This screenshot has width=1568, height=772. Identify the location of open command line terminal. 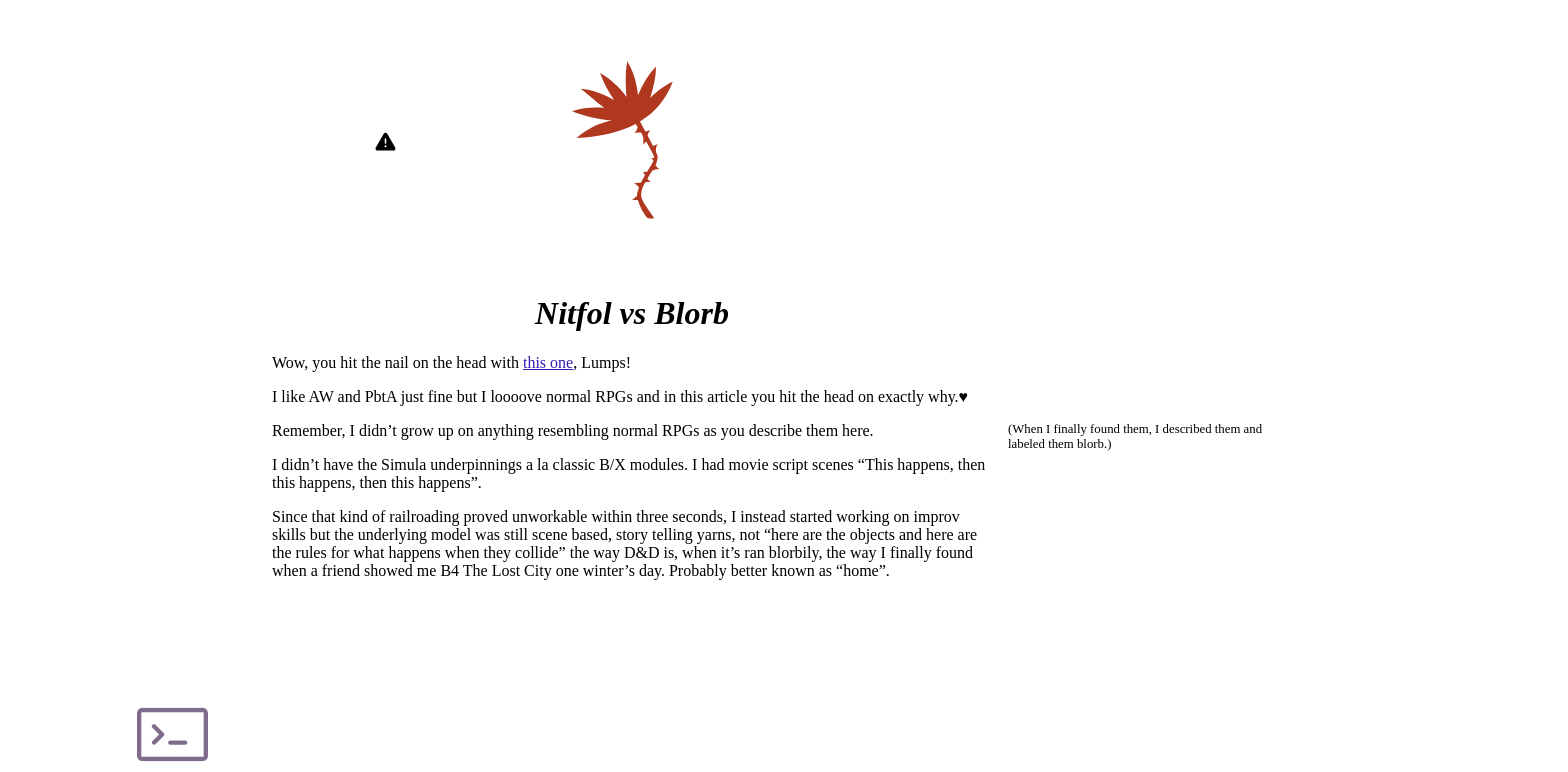
(172, 734).